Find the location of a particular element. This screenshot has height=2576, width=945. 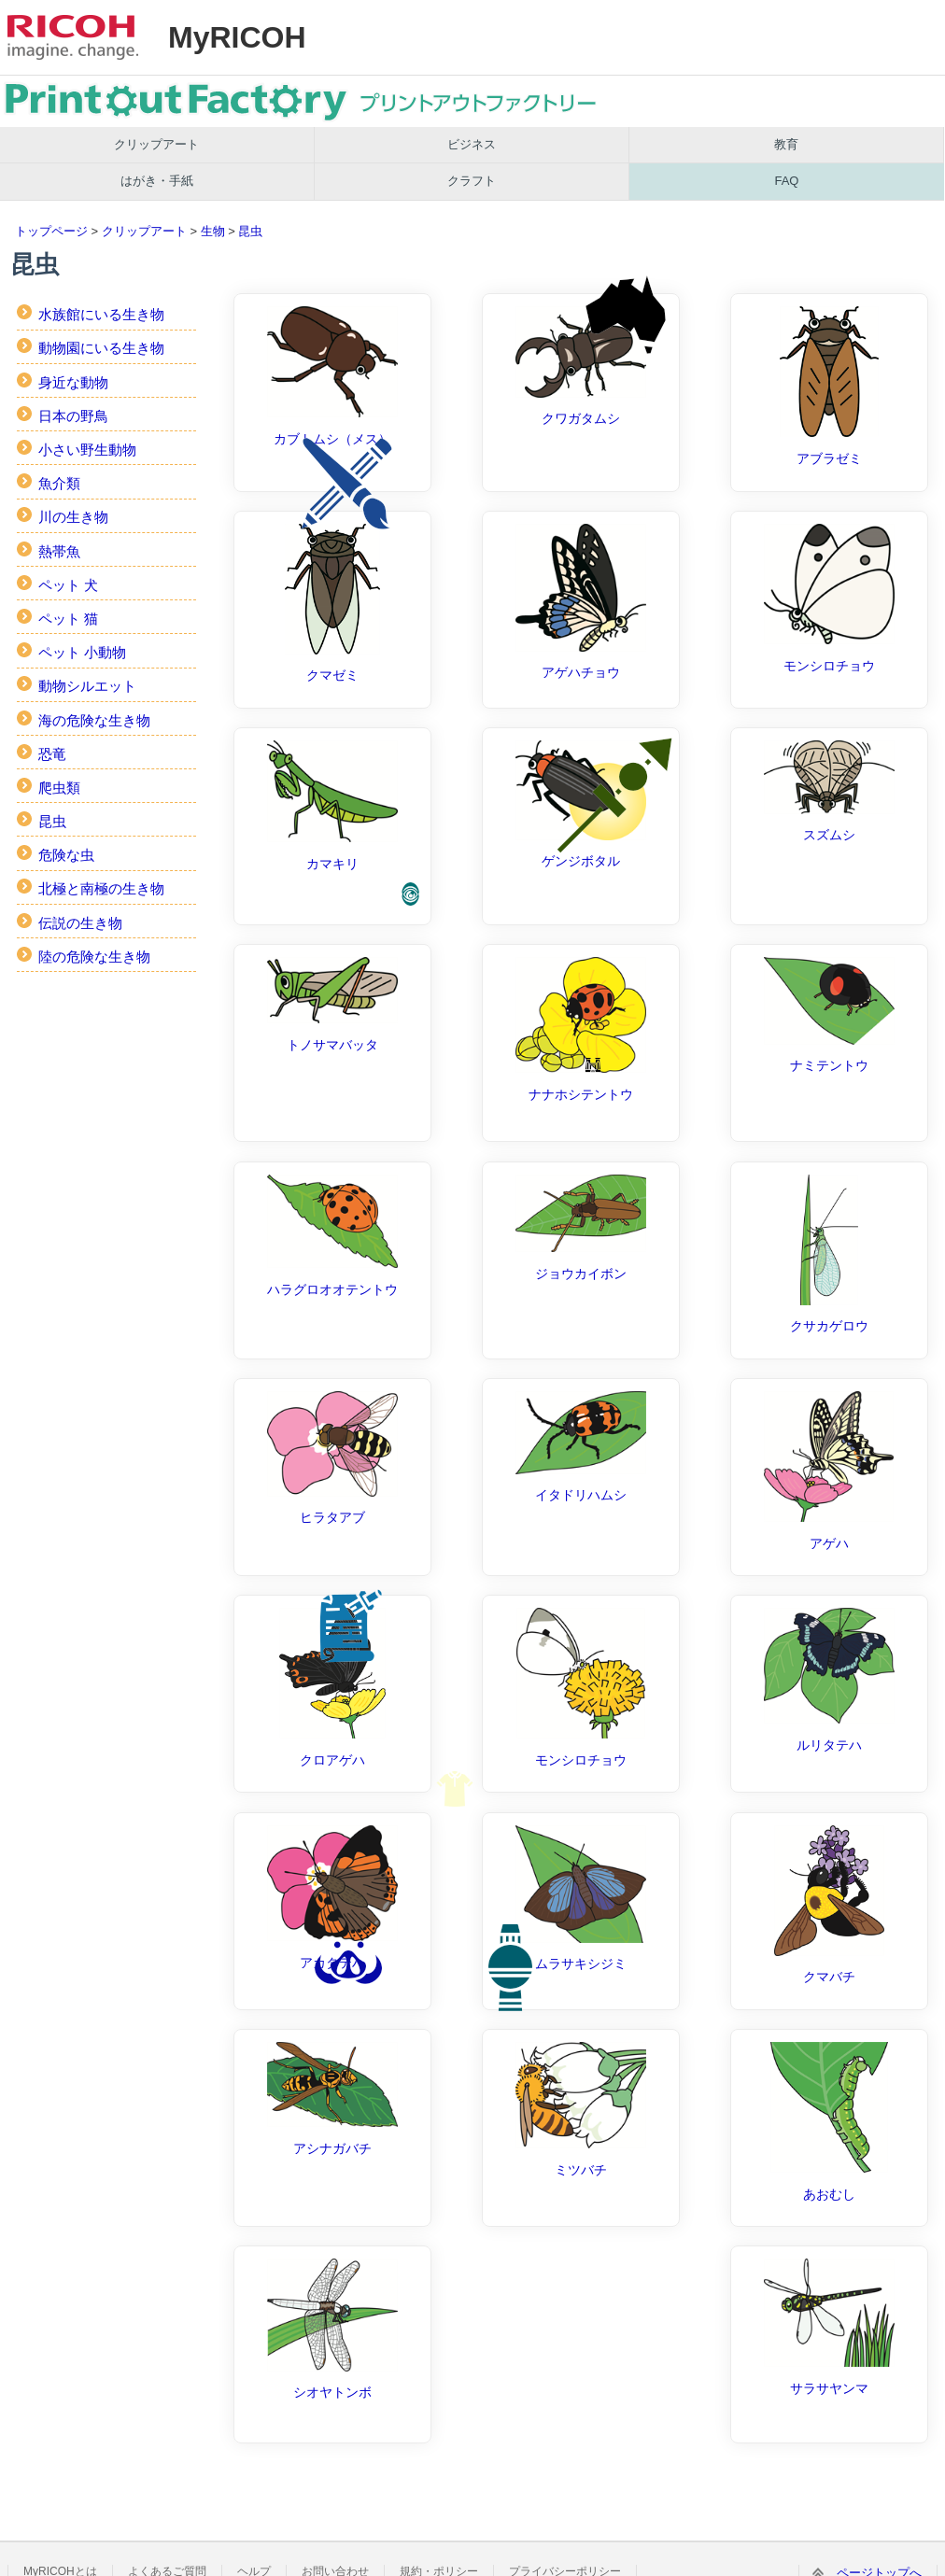

browse clothing or apparel category is located at coordinates (455, 1789).